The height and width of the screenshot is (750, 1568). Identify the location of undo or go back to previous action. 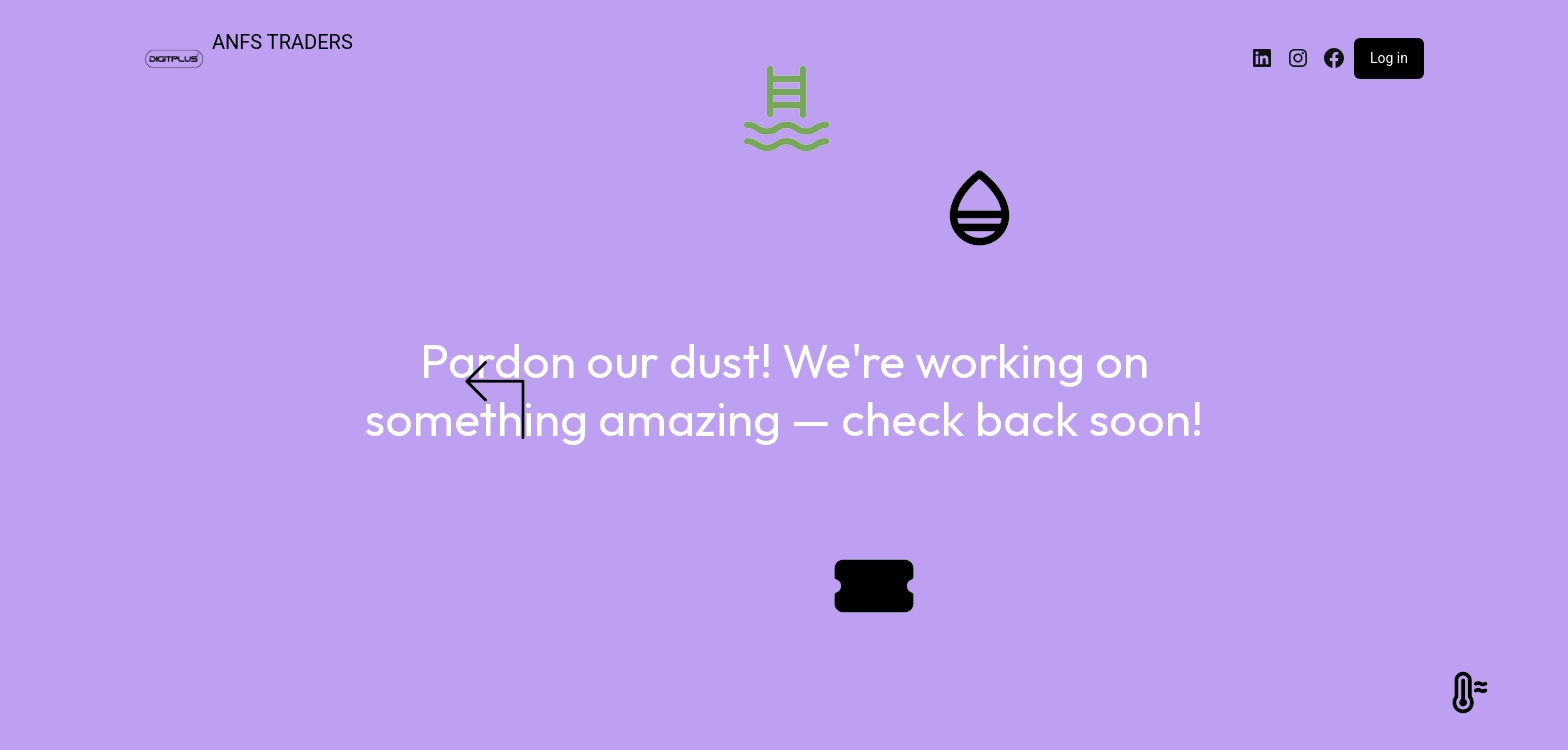
(498, 400).